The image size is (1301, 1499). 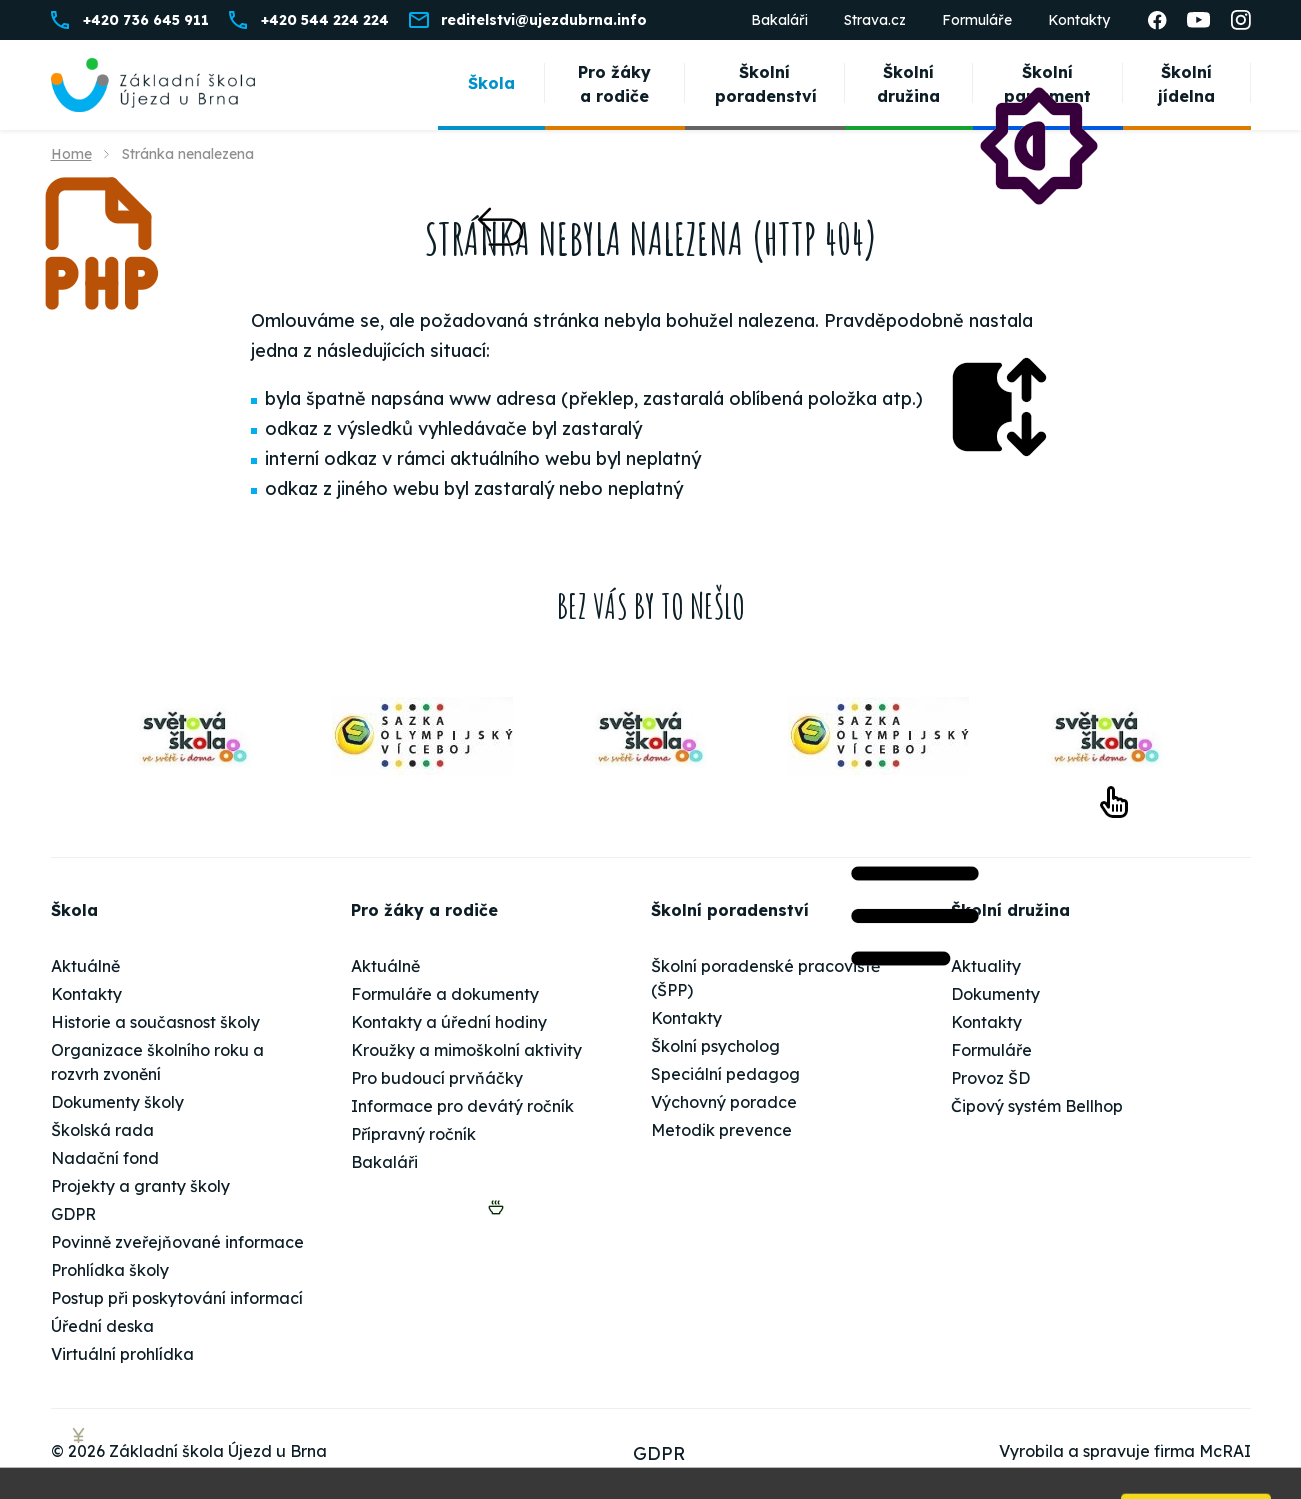 I want to click on undo previous action, so click(x=500, y=228).